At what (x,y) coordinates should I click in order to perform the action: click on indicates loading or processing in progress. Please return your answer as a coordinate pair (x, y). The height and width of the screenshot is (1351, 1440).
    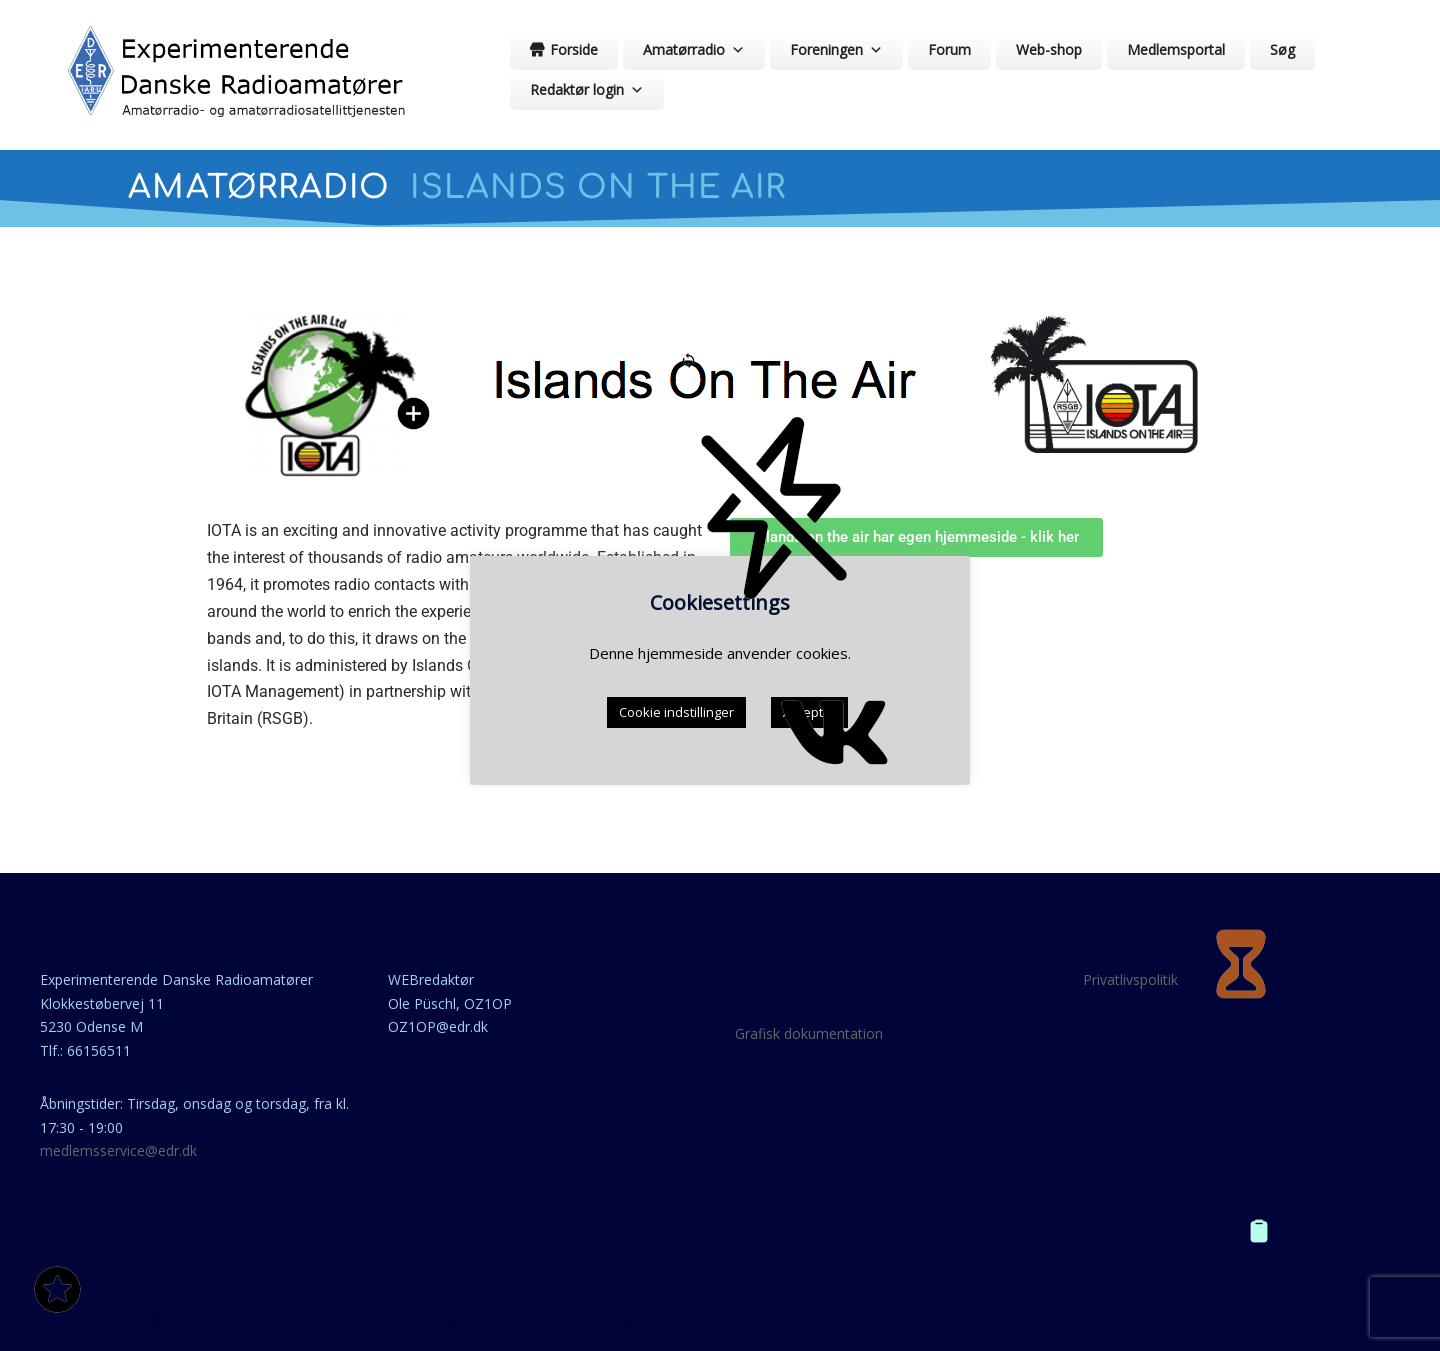
    Looking at the image, I should click on (1241, 964).